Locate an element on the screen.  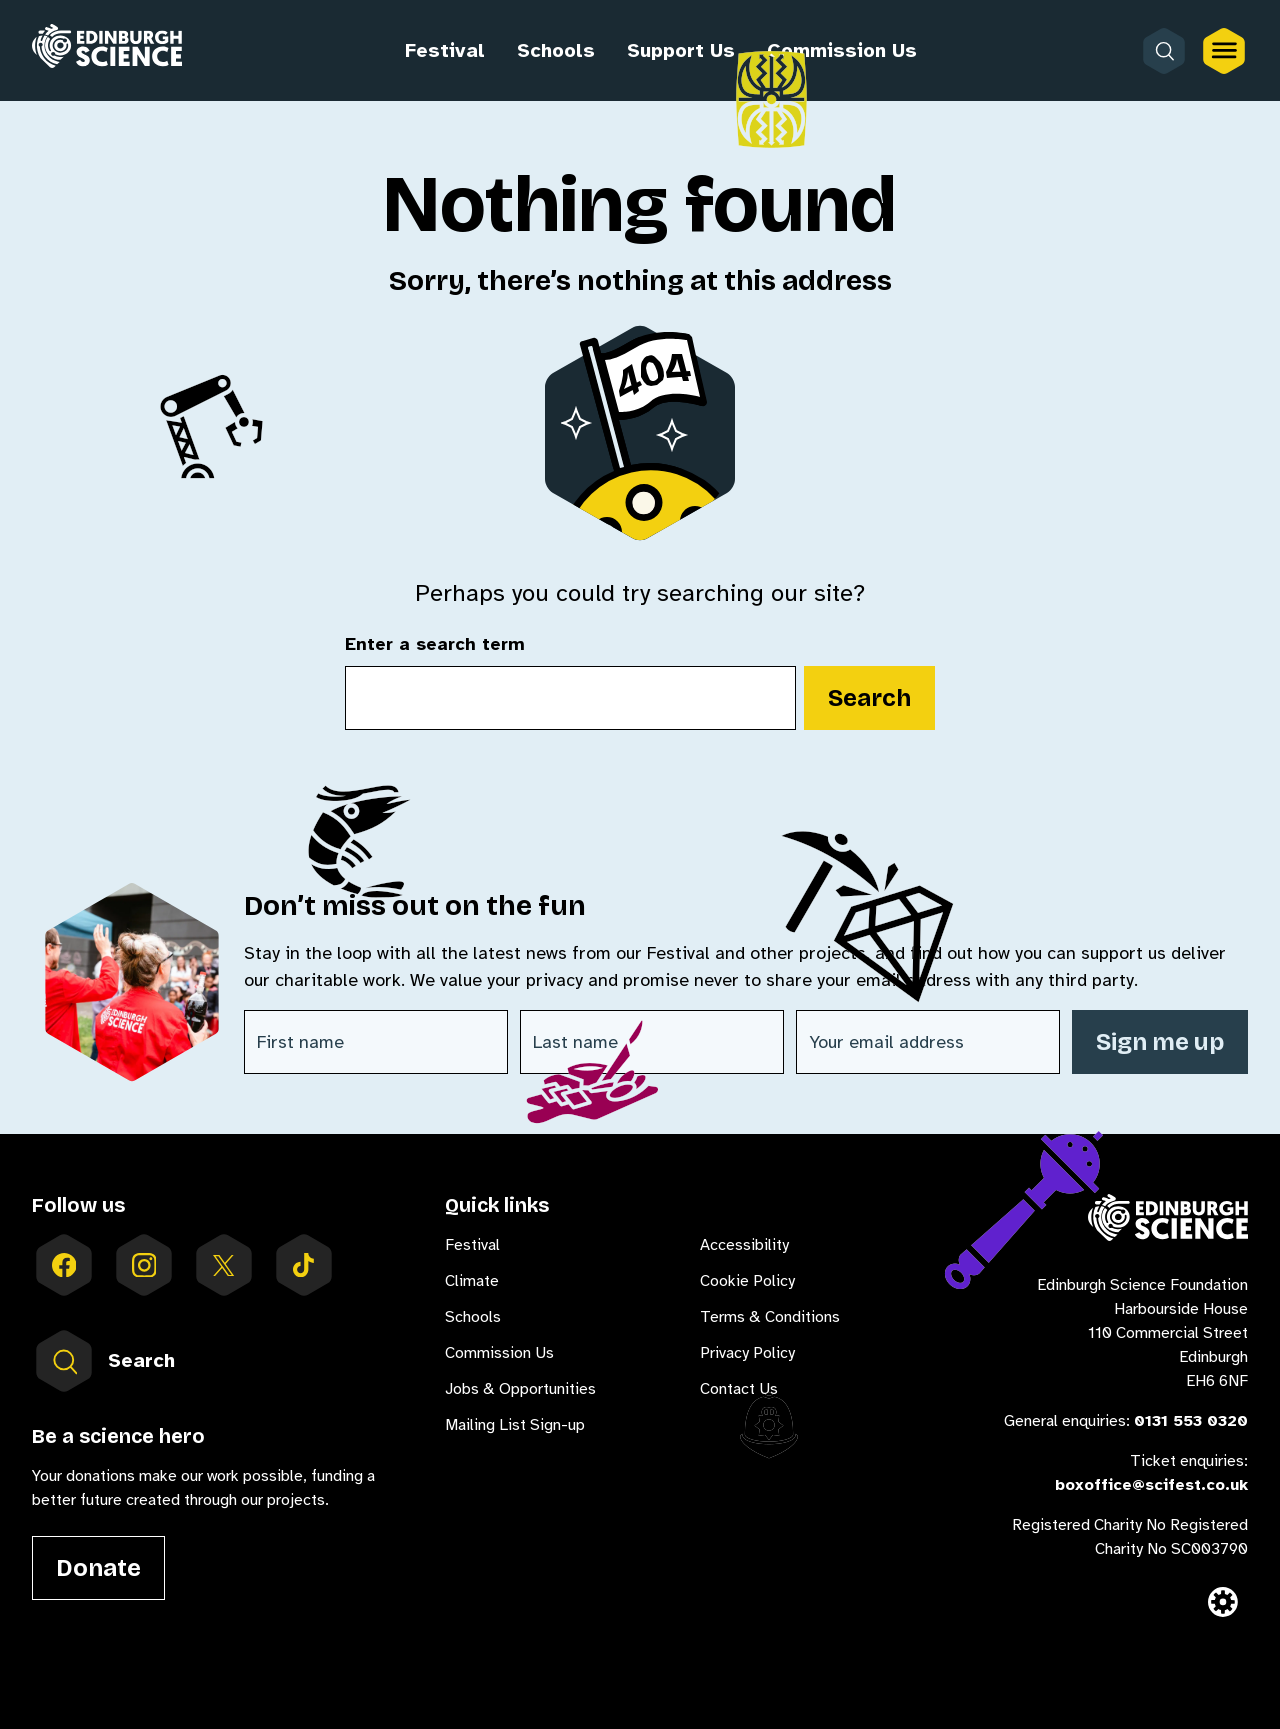
browse charcuterie or appetizer menu options is located at coordinates (591, 1078).